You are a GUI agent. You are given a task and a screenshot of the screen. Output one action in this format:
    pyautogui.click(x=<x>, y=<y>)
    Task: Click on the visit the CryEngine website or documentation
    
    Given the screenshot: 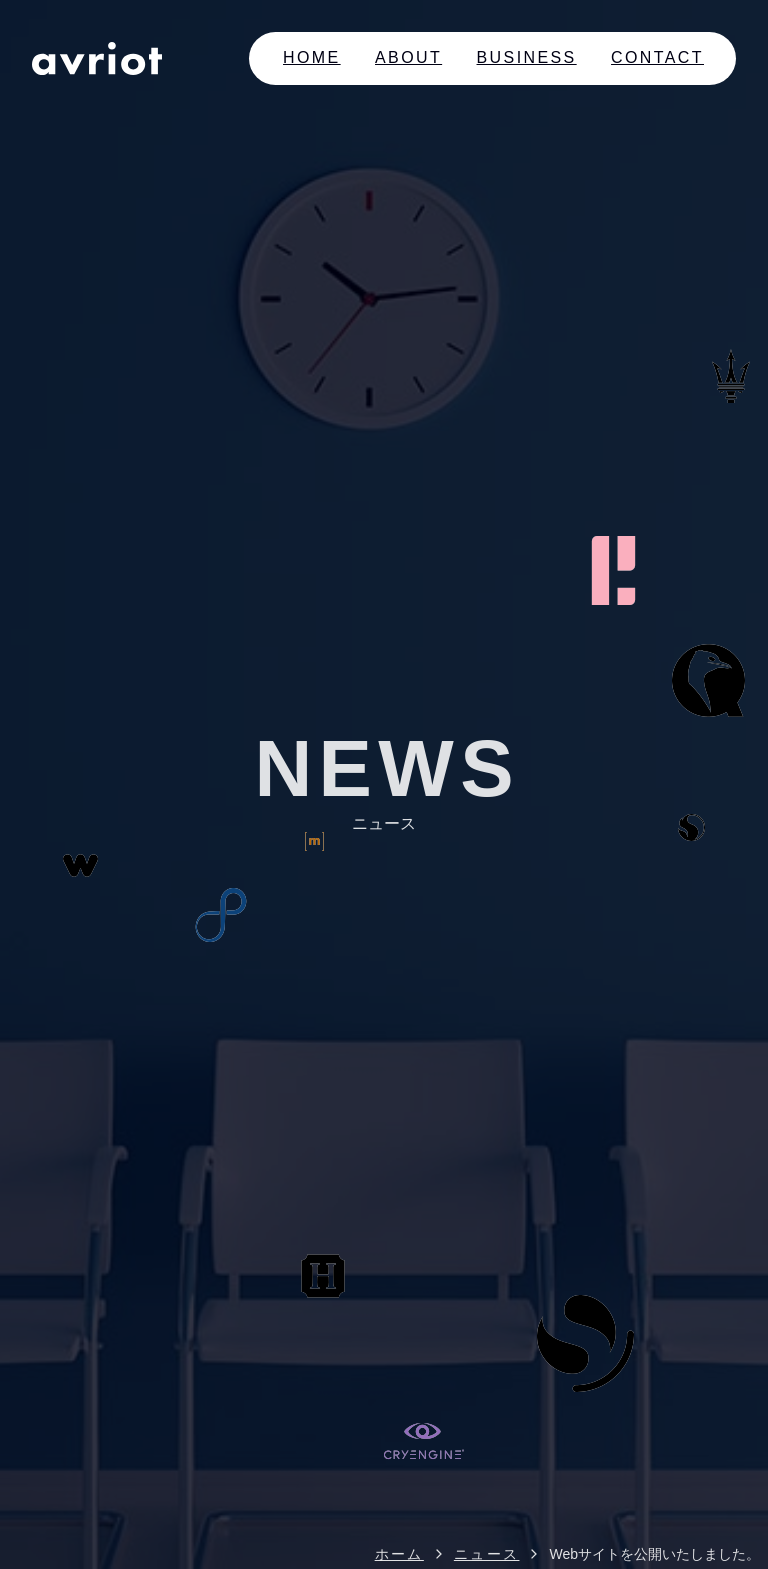 What is the action you would take?
    pyautogui.click(x=424, y=1441)
    